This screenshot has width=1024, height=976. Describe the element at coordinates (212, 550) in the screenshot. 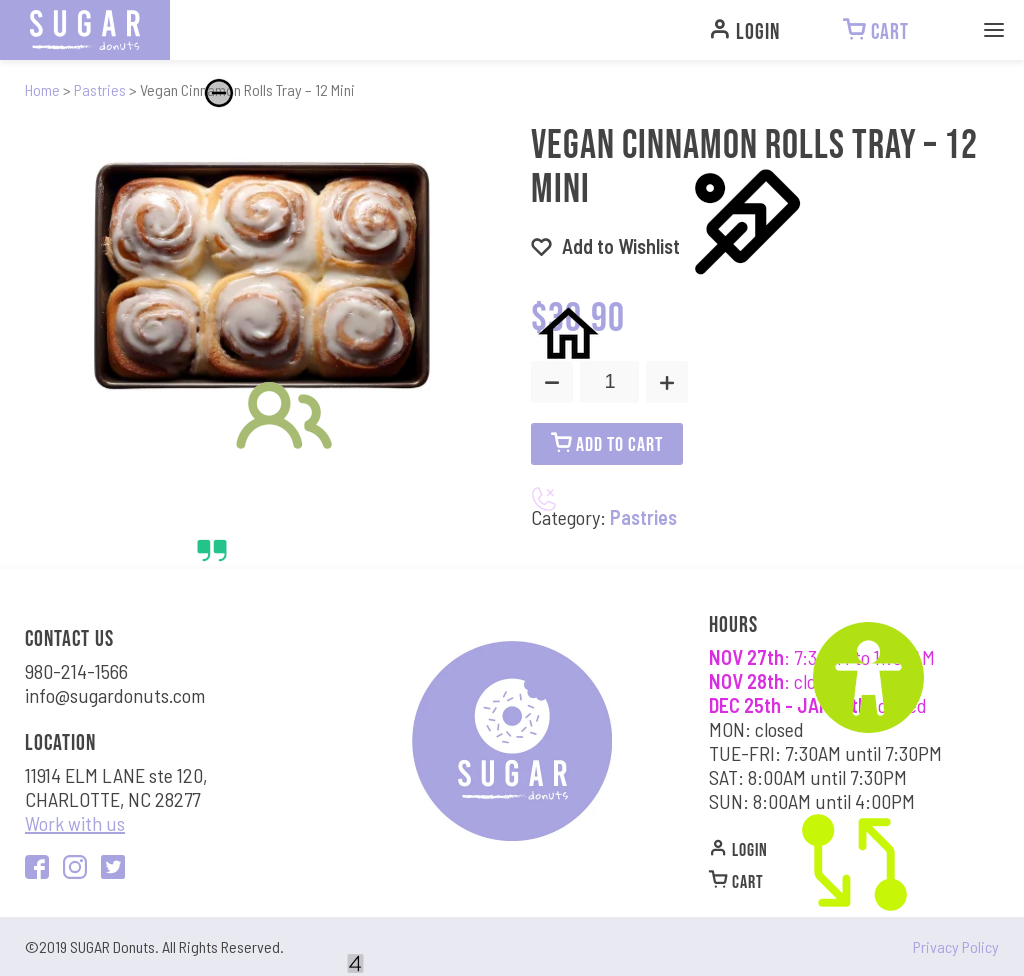

I see `view or add a quote` at that location.